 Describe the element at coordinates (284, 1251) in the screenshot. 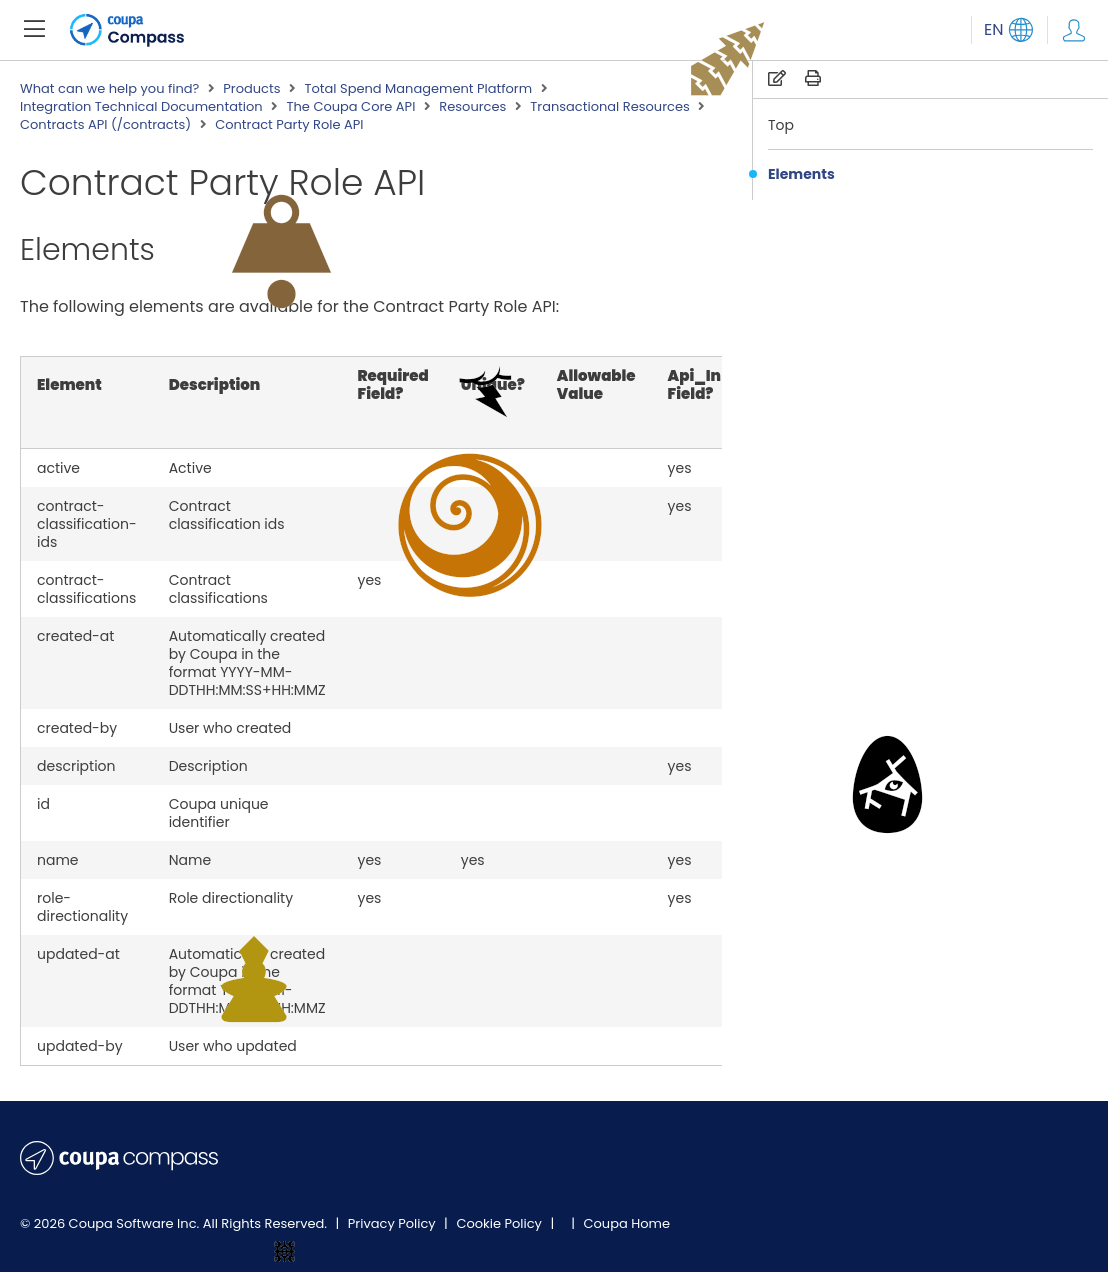

I see `access network or connection settings` at that location.